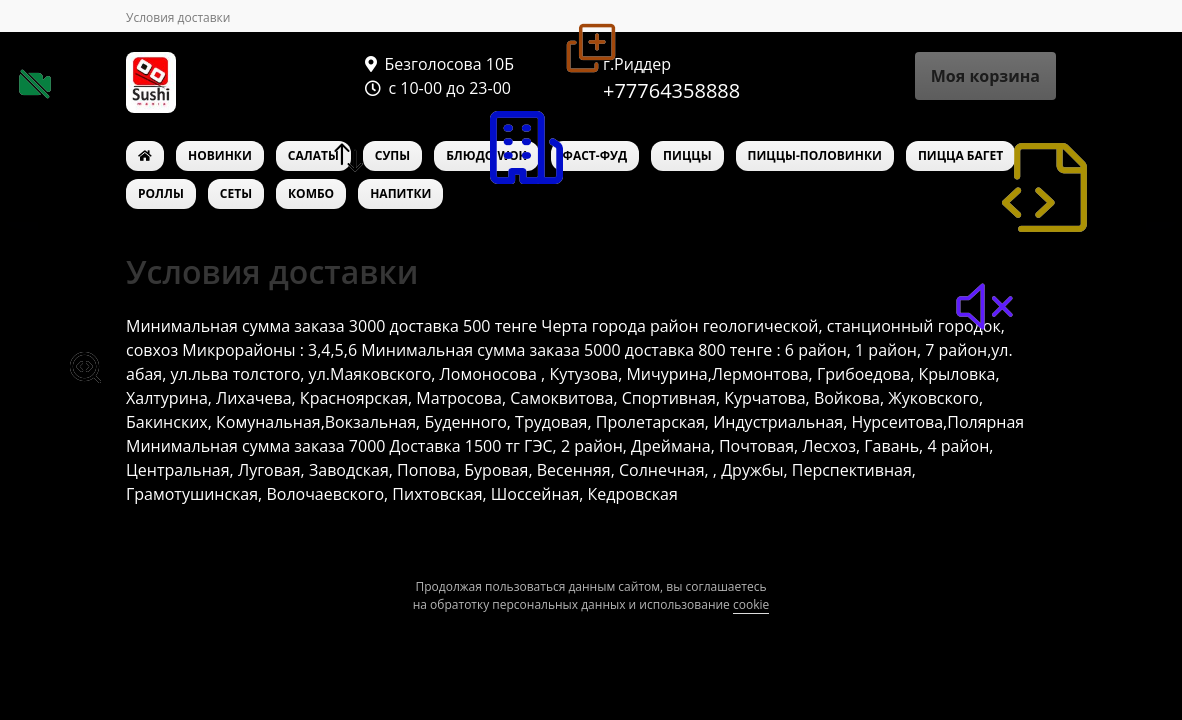 The width and height of the screenshot is (1182, 720). I want to click on scan or search through code, so click(85, 367).